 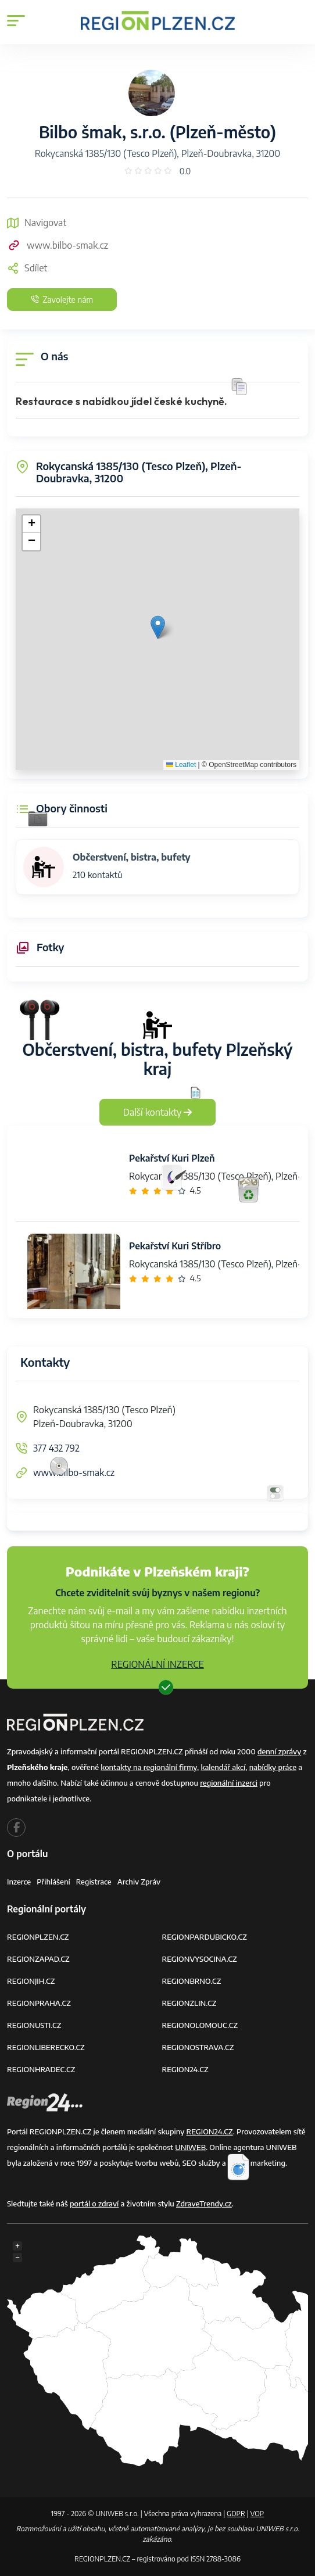 I want to click on libreoffice master document file type, so click(x=195, y=1092).